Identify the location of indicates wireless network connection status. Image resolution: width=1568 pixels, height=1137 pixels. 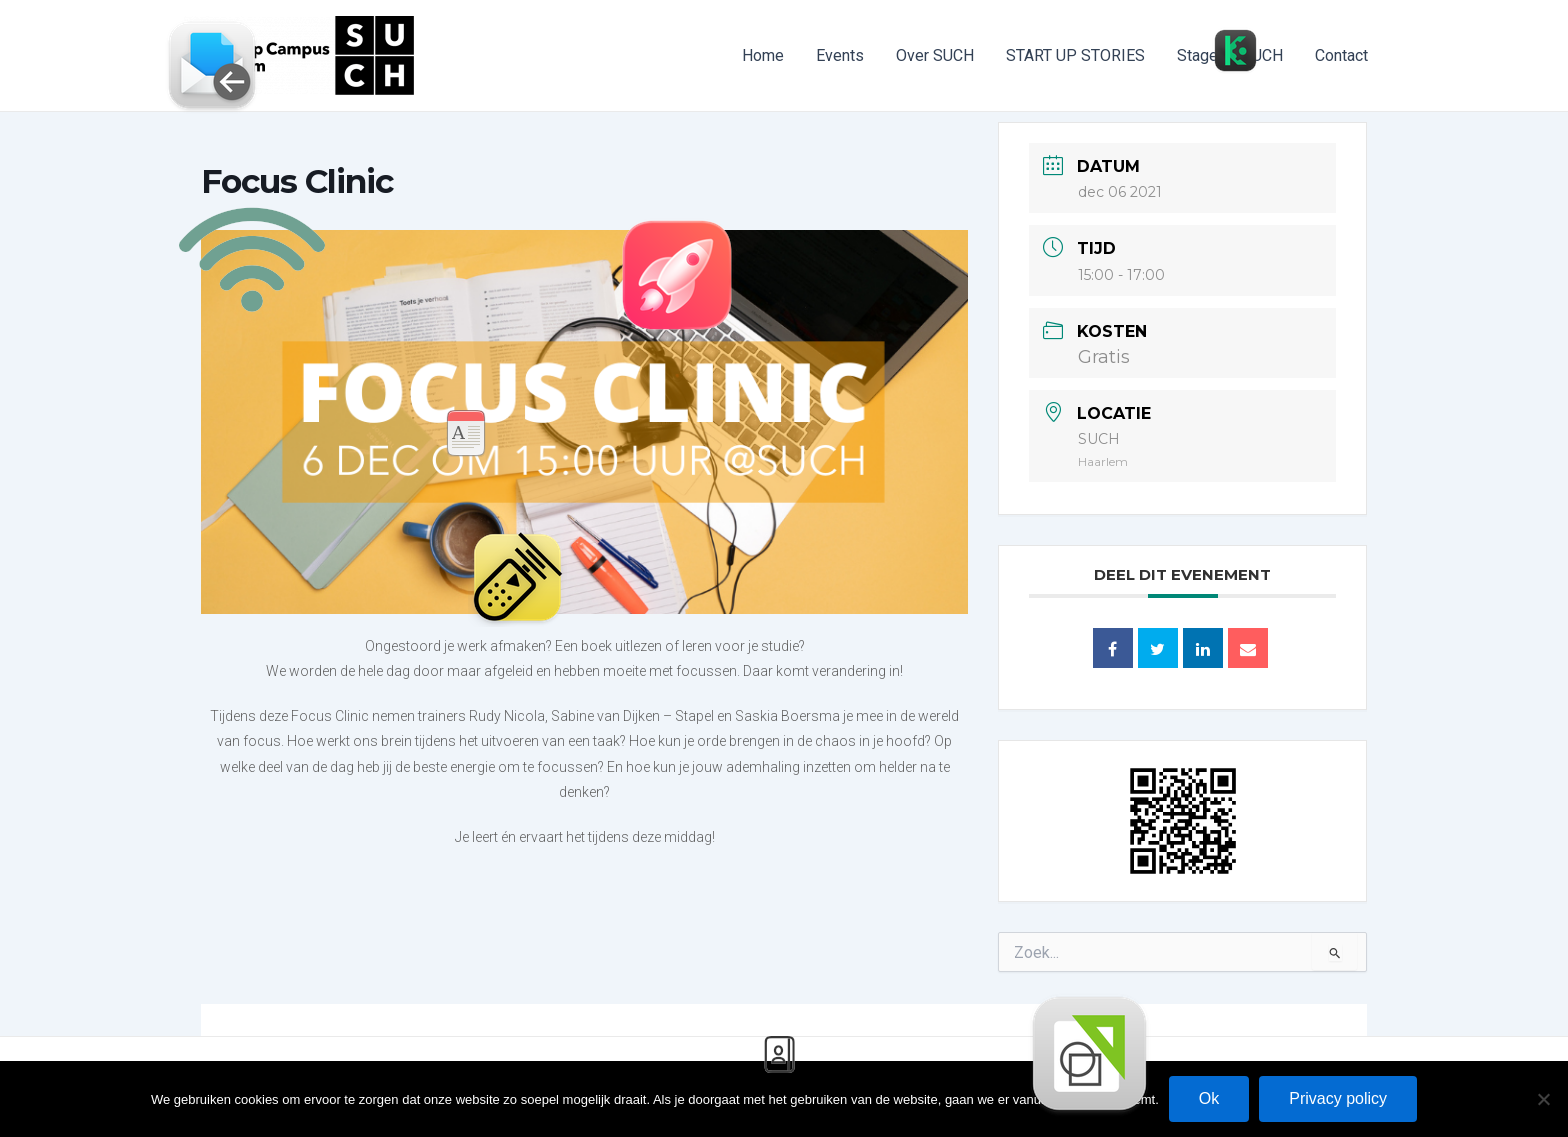
(252, 257).